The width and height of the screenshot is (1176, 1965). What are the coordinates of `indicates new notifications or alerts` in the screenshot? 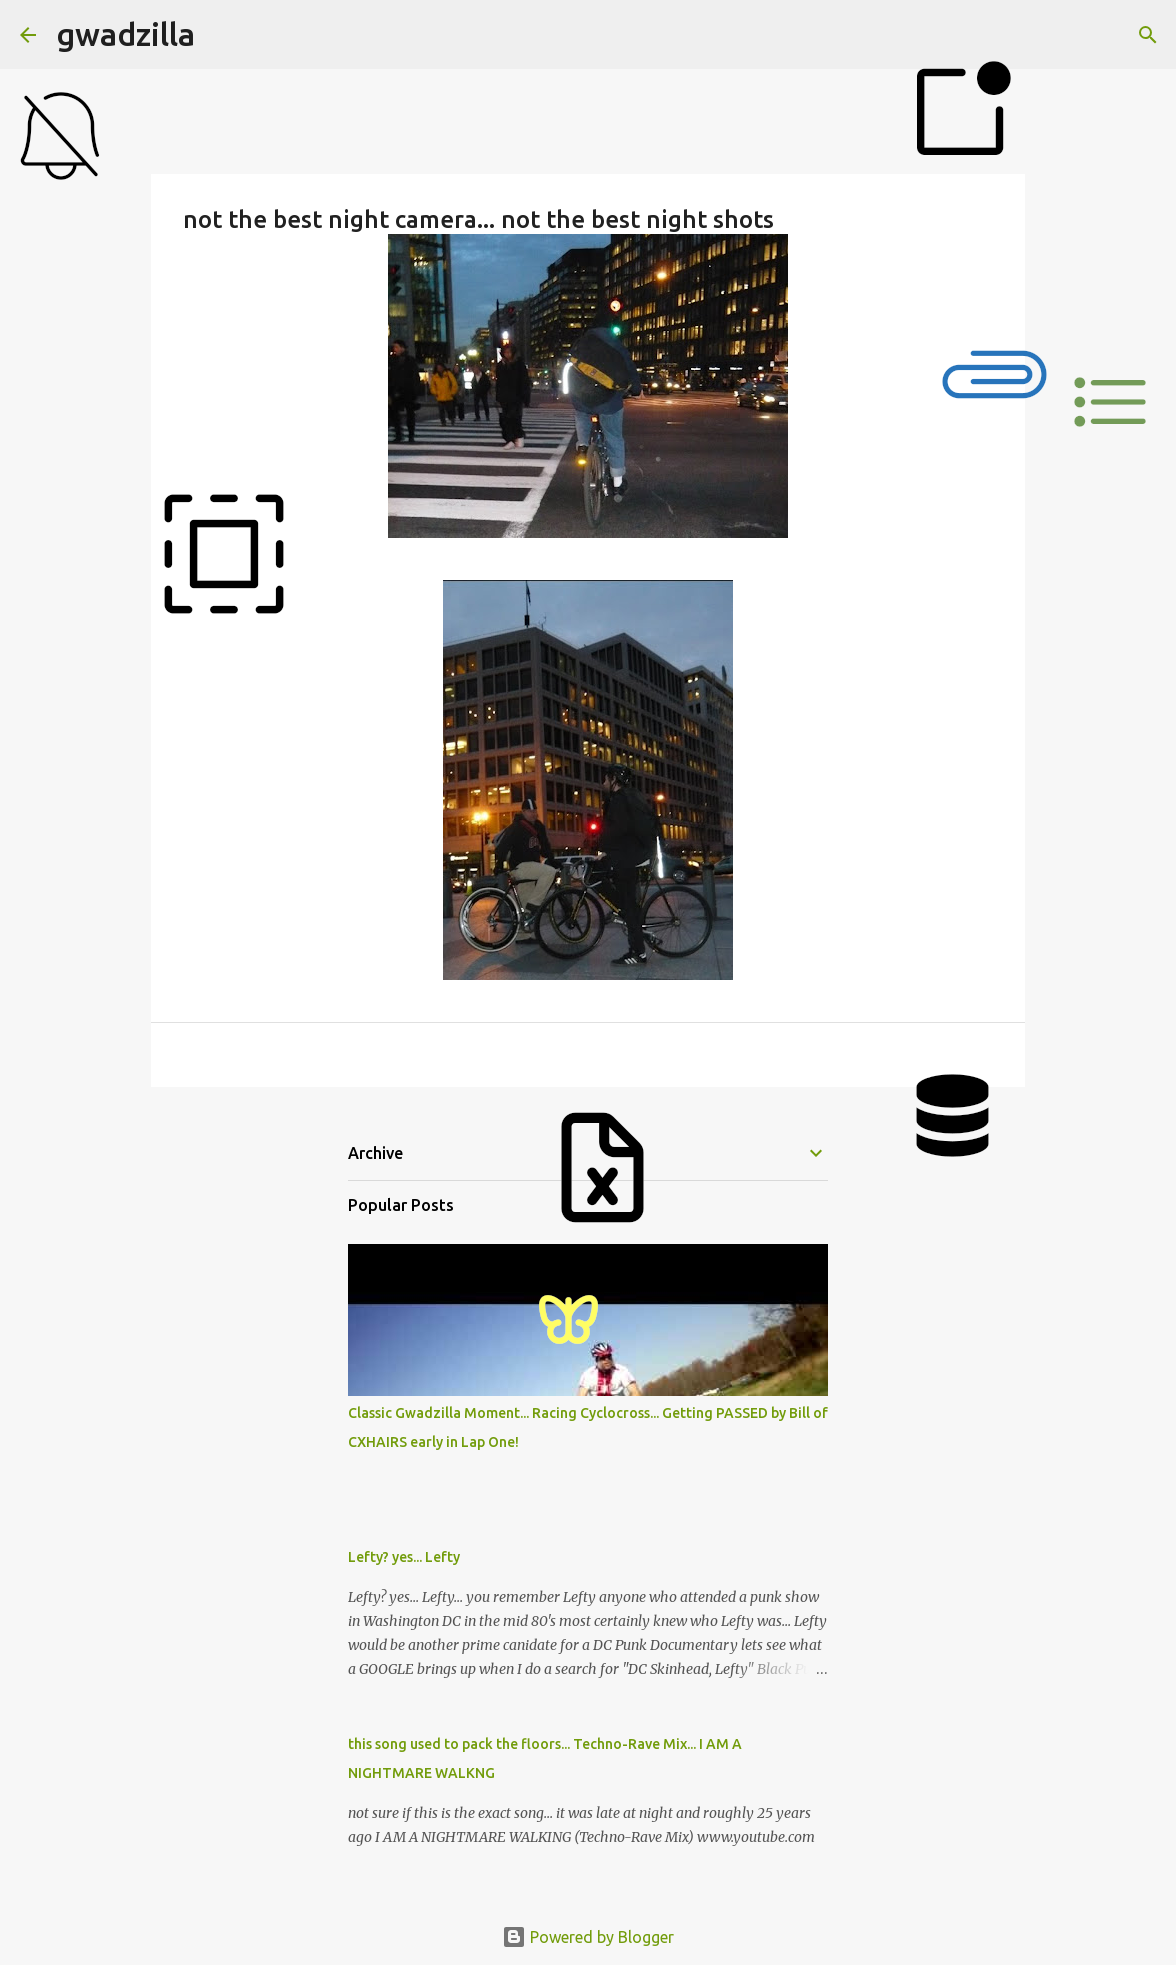 It's located at (962, 110).